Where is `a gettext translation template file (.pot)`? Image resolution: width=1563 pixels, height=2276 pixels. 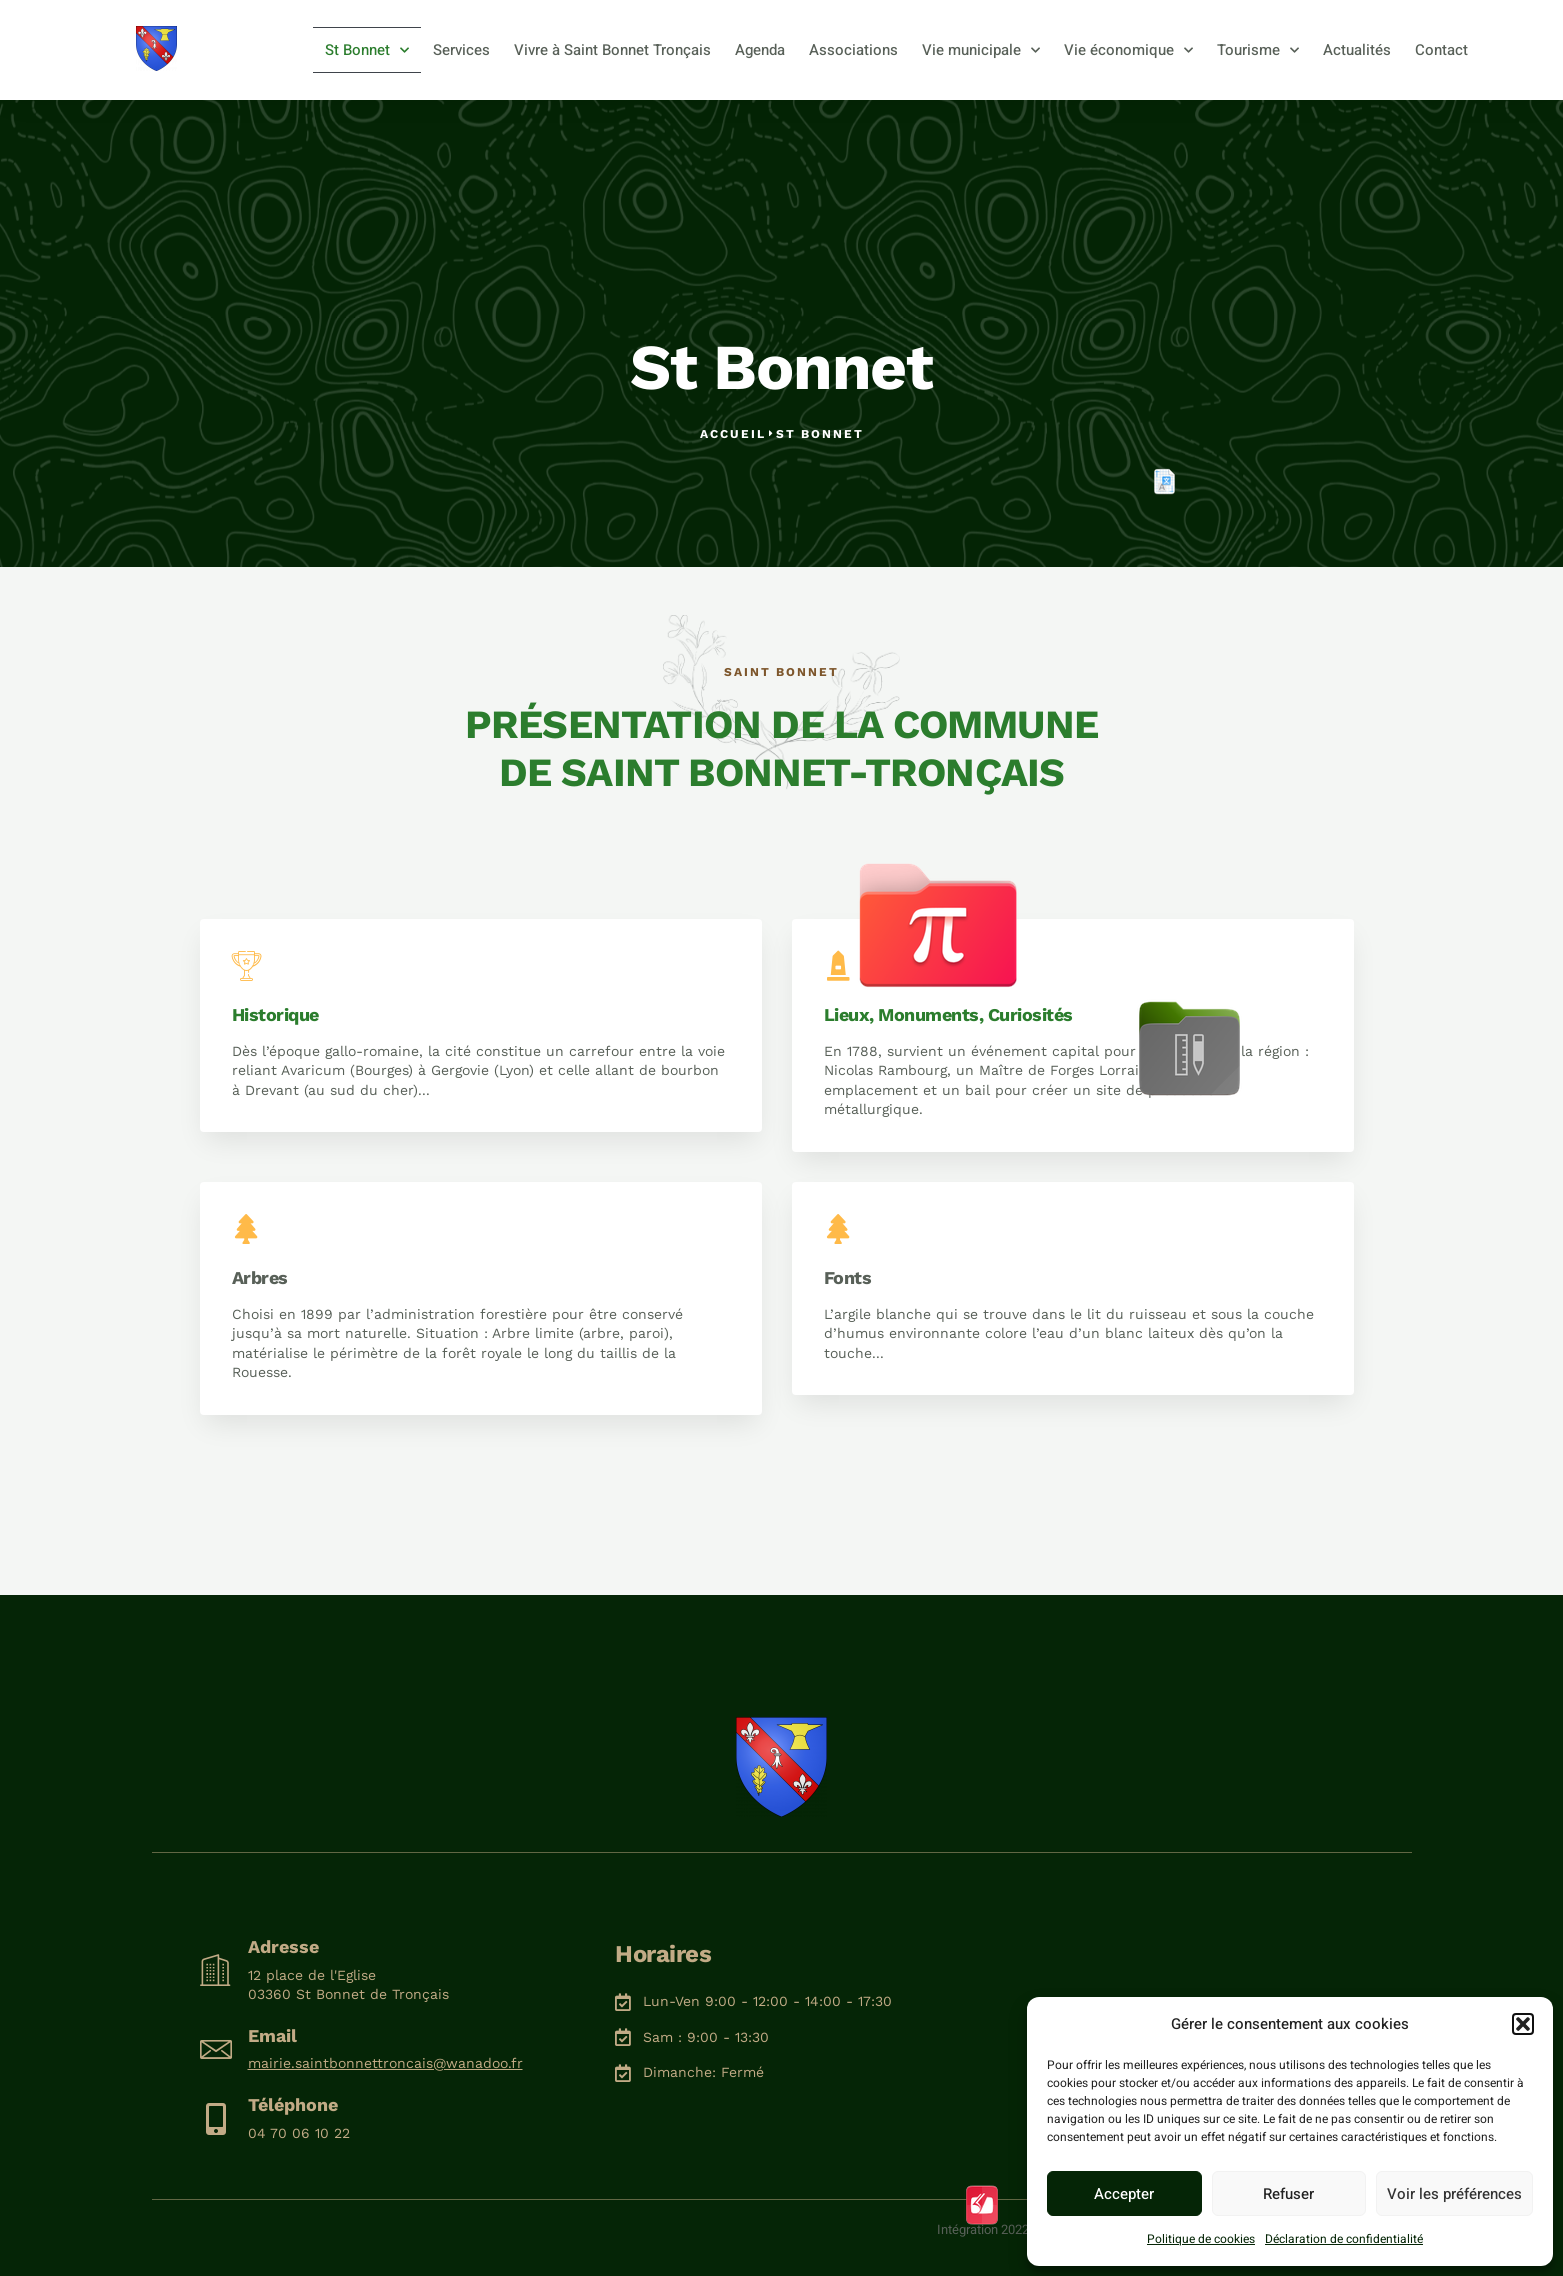
a gettext translation template file (.pot) is located at coordinates (1164, 481).